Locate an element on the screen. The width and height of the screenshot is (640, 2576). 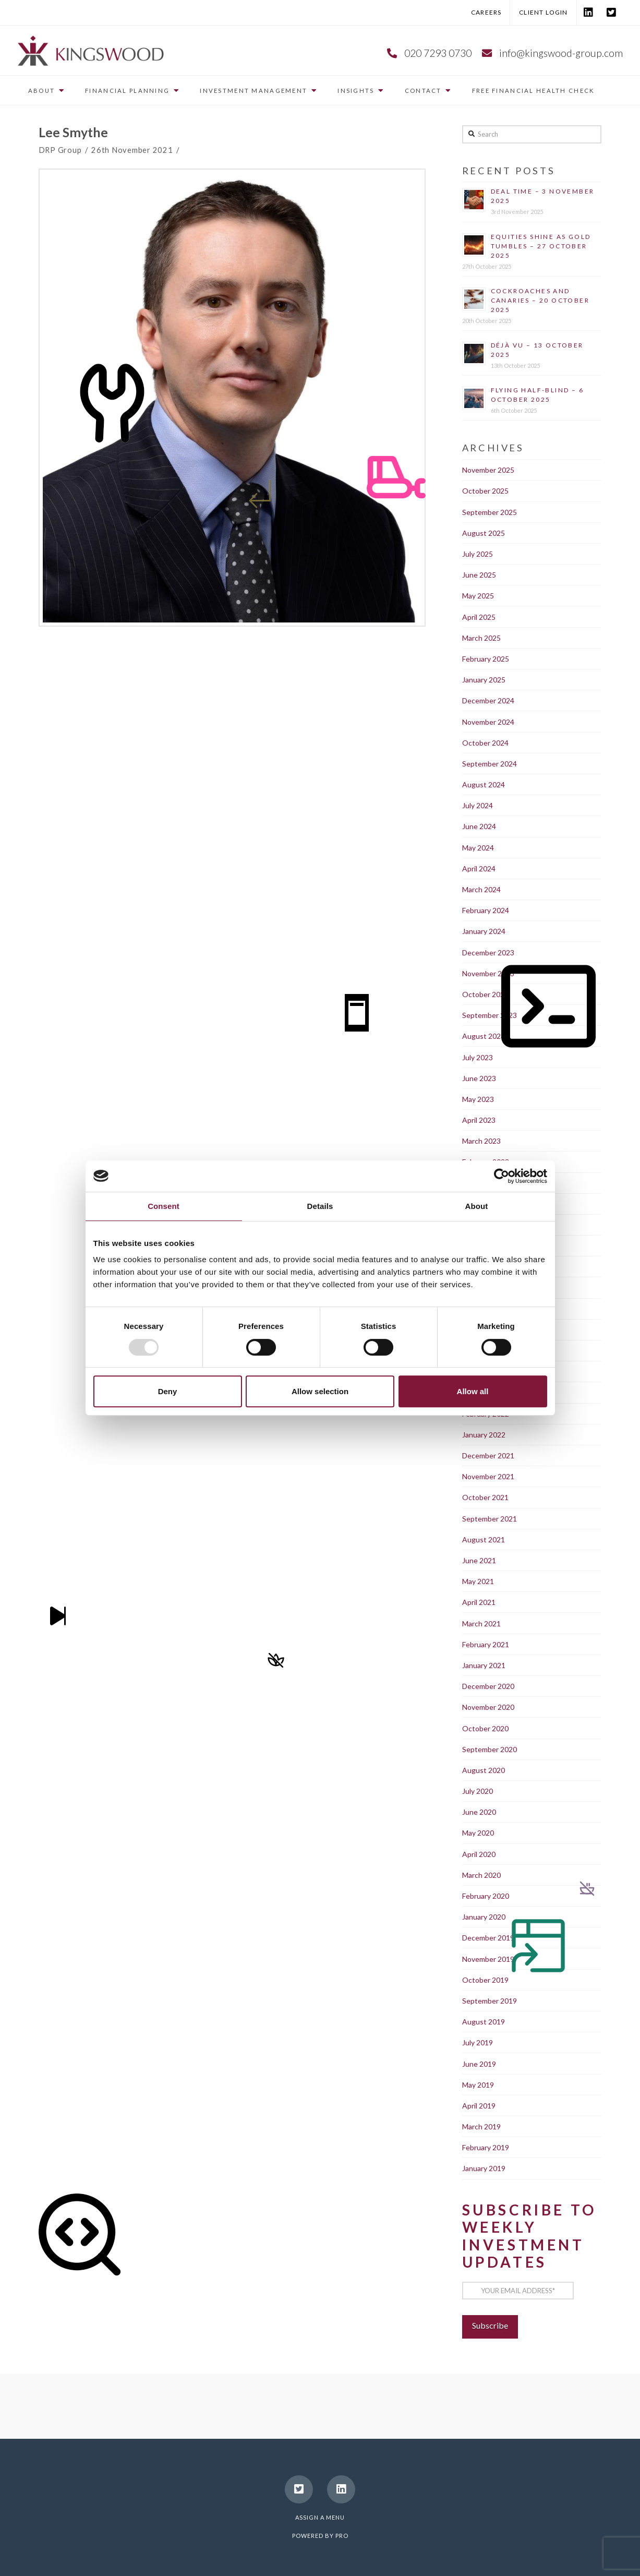
create a symbolic link to this project is located at coordinates (538, 1946).